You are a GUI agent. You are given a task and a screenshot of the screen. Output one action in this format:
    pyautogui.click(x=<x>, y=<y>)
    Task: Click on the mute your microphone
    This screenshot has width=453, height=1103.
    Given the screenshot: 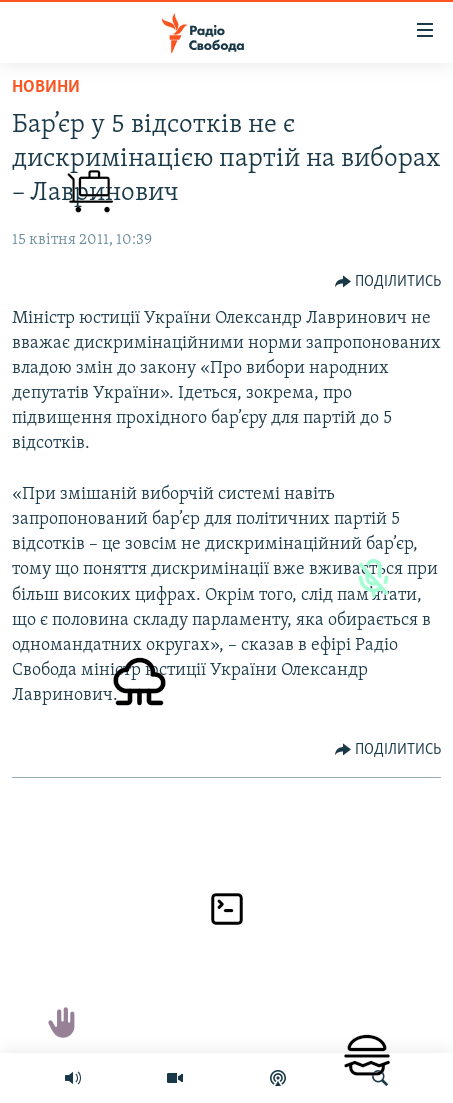 What is the action you would take?
    pyautogui.click(x=373, y=577)
    